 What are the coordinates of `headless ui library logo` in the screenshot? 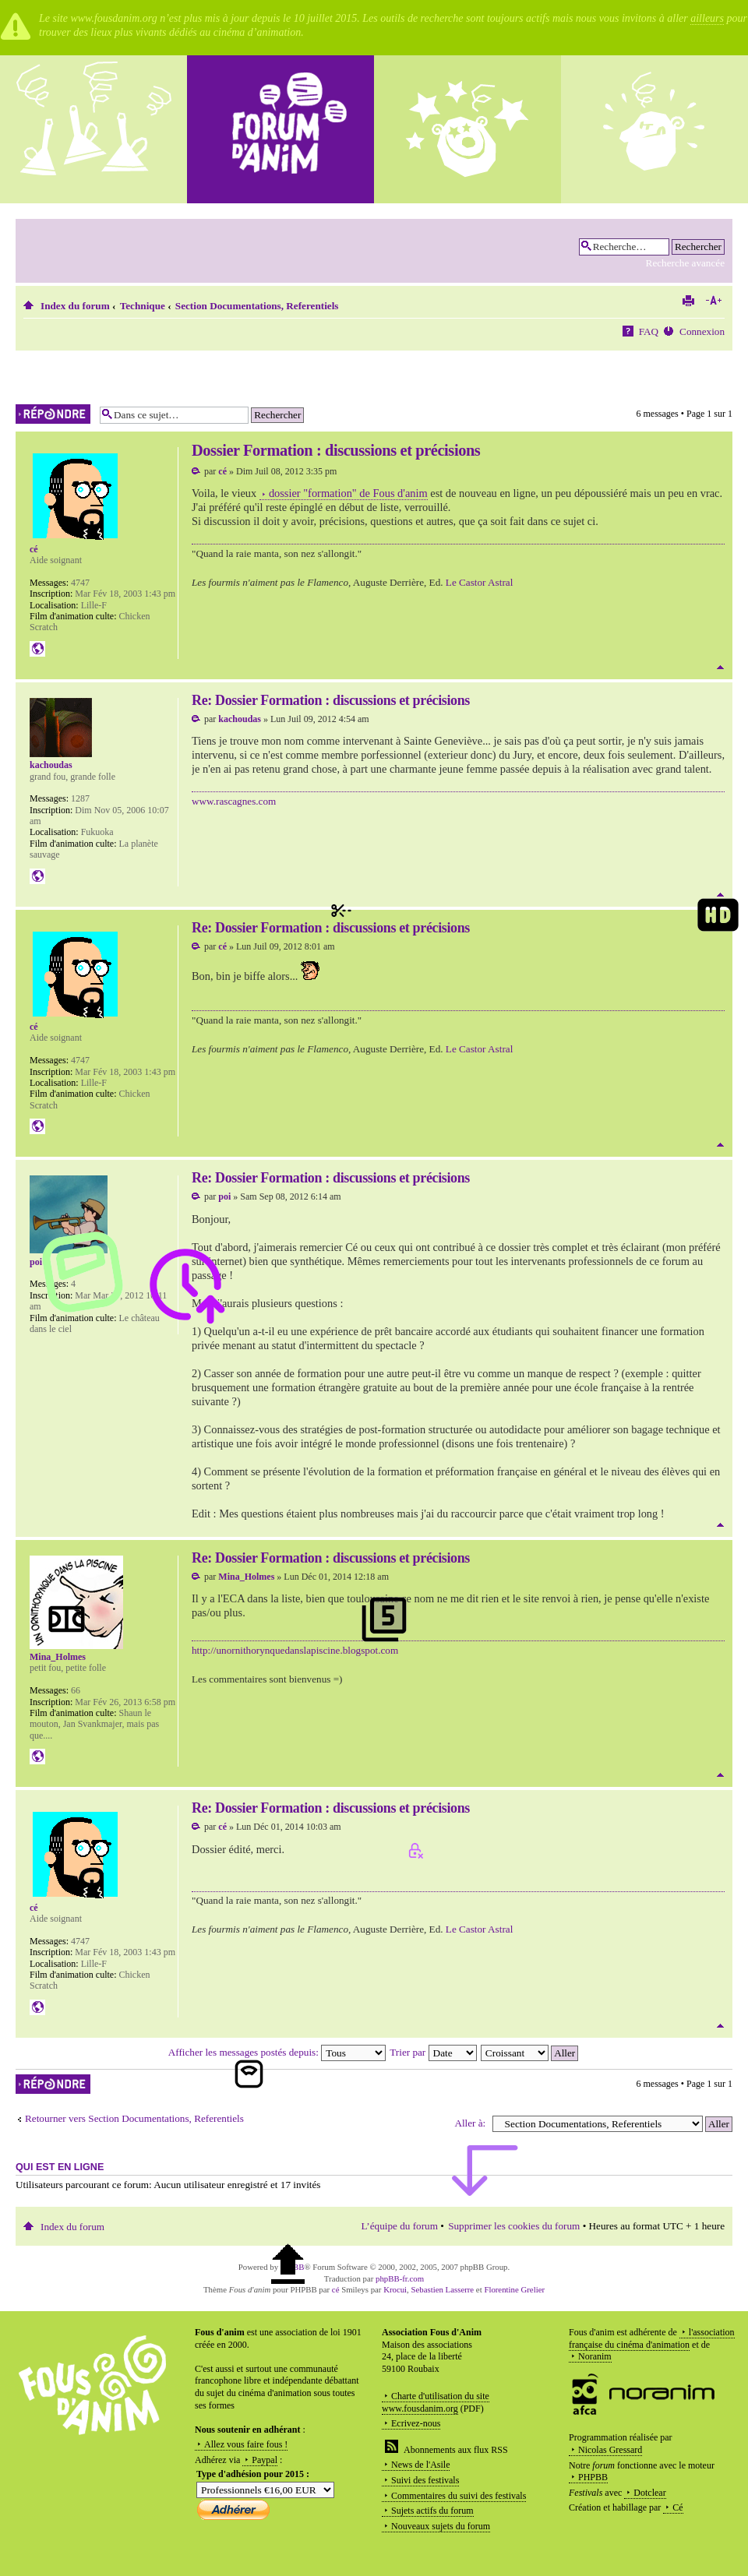 It's located at (83, 1272).